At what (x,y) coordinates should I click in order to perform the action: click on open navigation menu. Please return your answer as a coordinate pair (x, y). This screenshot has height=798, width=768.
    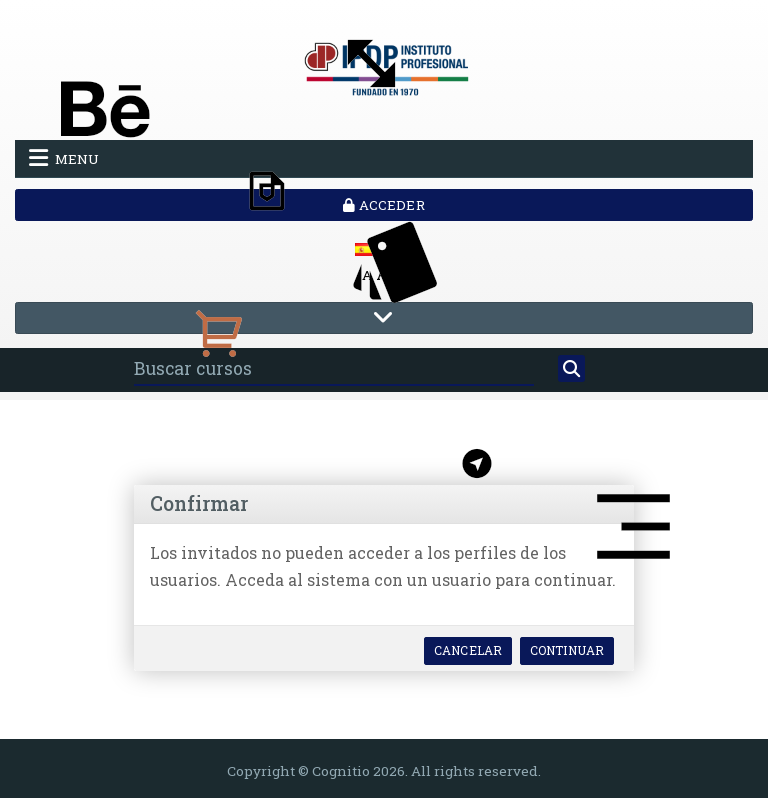
    Looking at the image, I should click on (633, 526).